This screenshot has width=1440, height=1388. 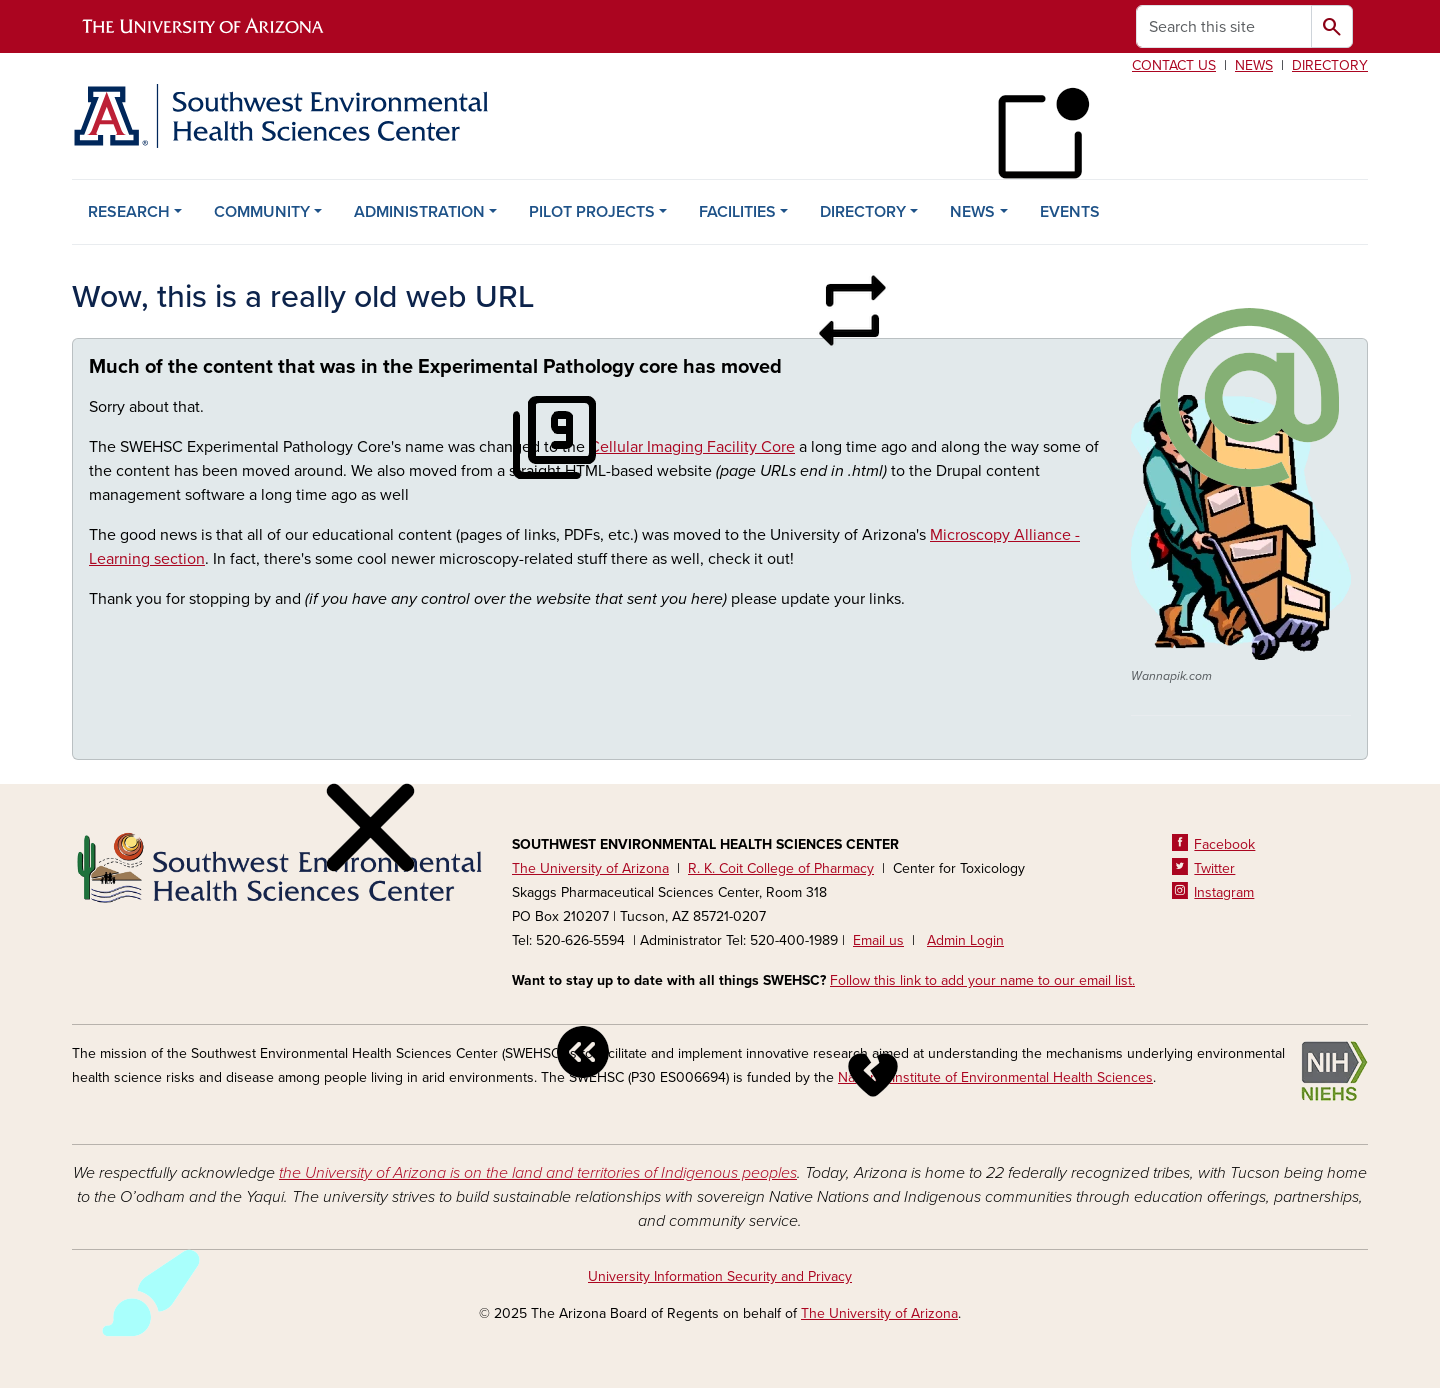 What do you see at coordinates (873, 1075) in the screenshot?
I see `unlike or remove from favorites` at bounding box center [873, 1075].